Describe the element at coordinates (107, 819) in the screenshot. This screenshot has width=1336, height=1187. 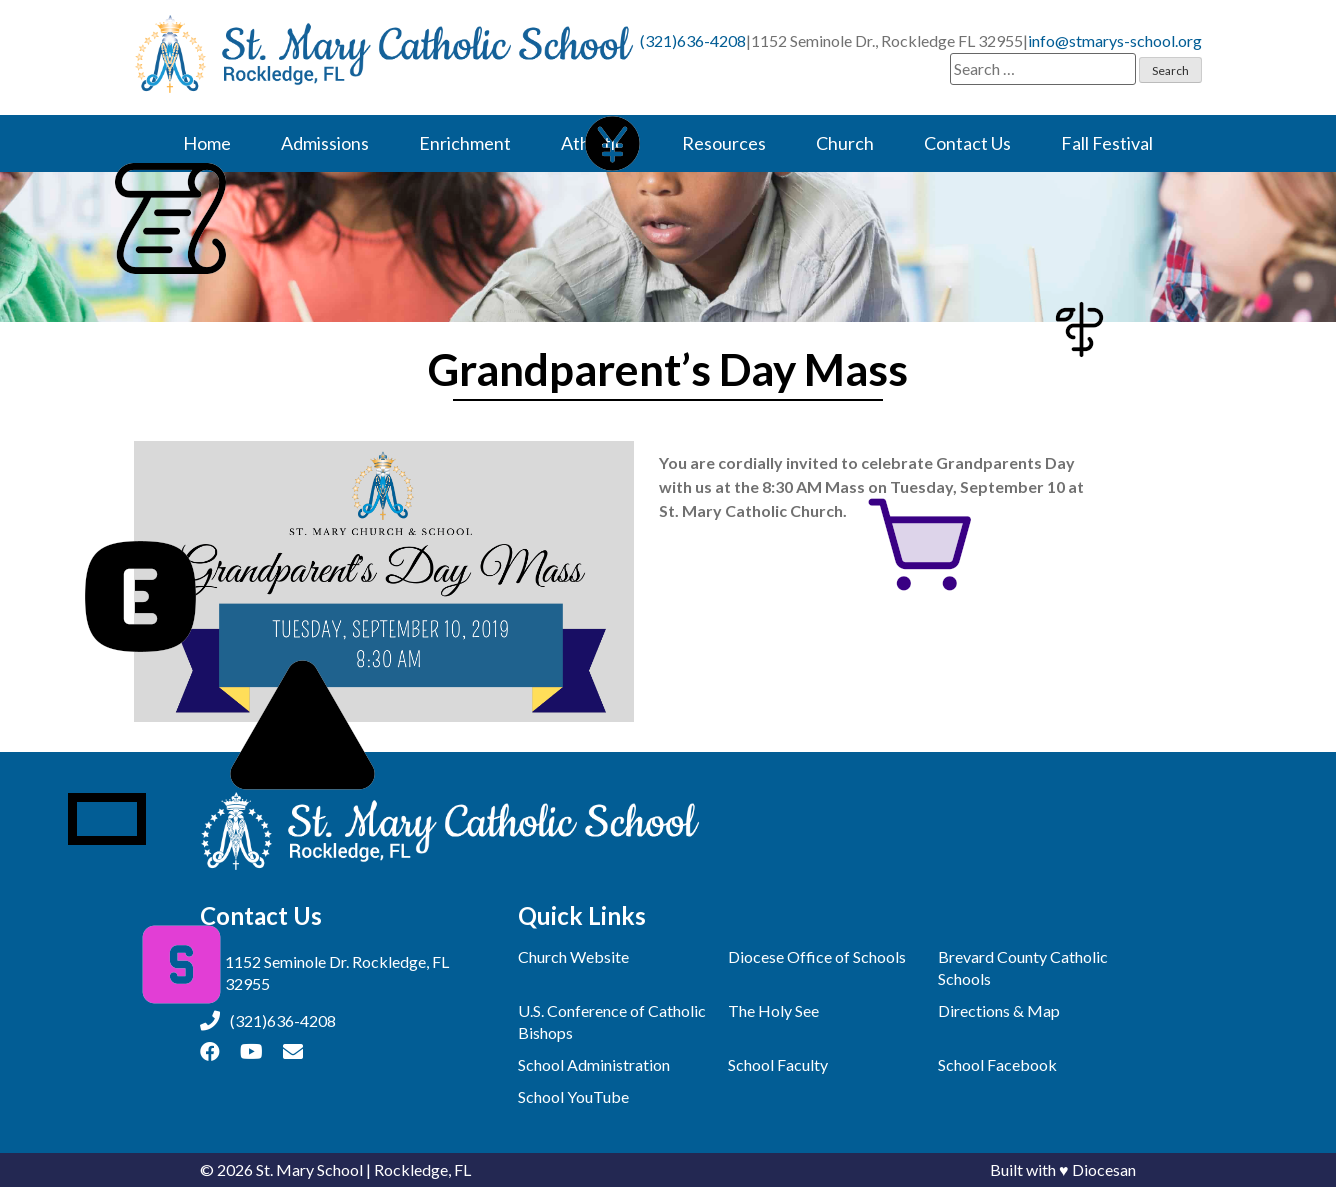
I see `crop image to 16:9 aspect ratio` at that location.